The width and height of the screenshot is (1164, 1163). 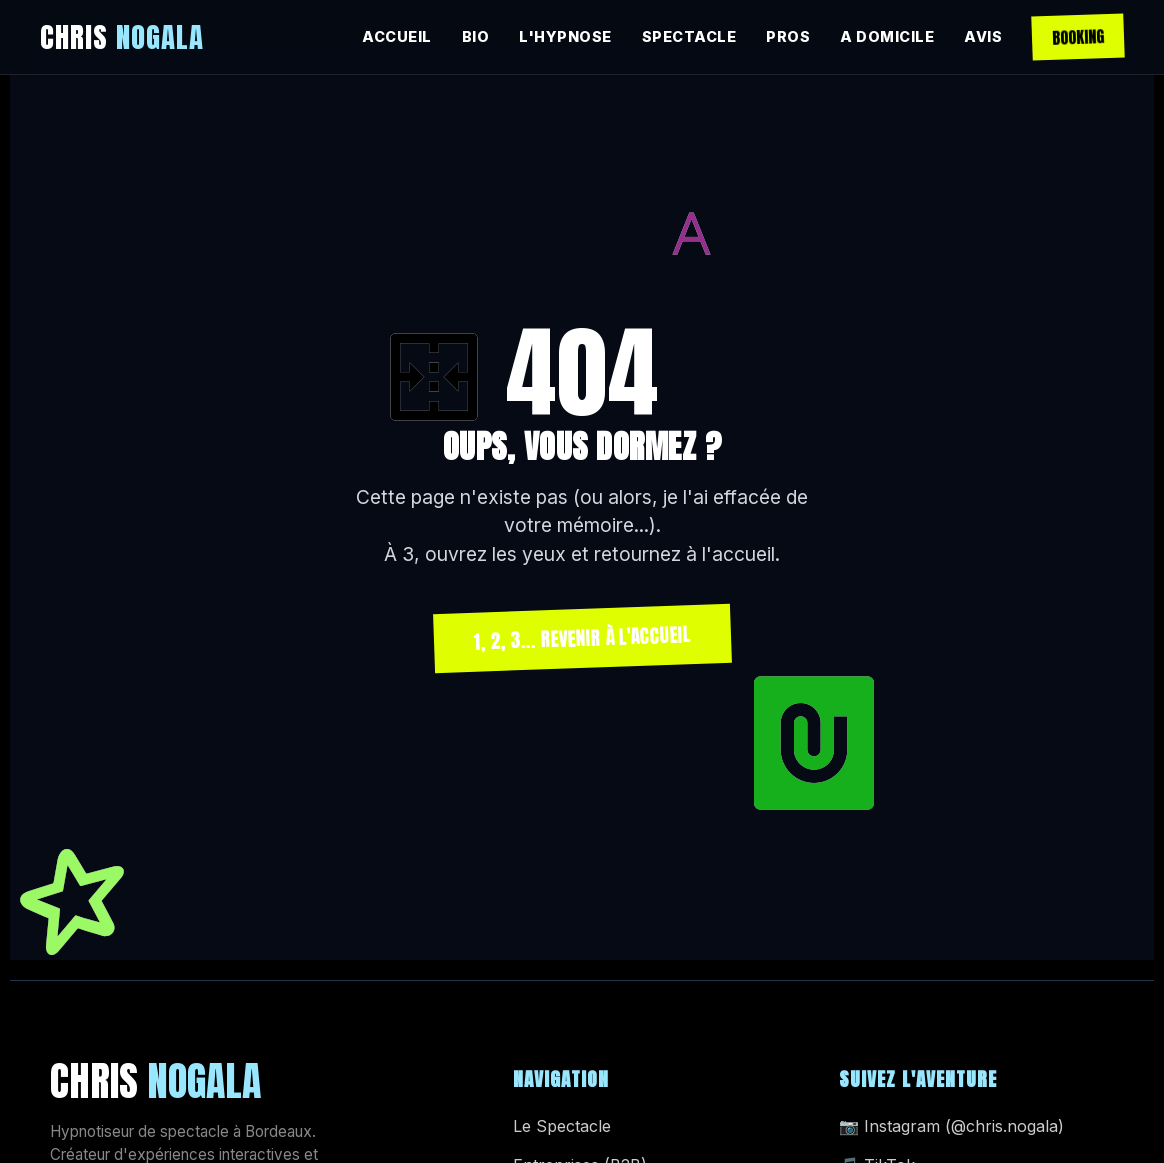 What do you see at coordinates (434, 377) in the screenshot?
I see `merge selected cells horizontally in a table` at bounding box center [434, 377].